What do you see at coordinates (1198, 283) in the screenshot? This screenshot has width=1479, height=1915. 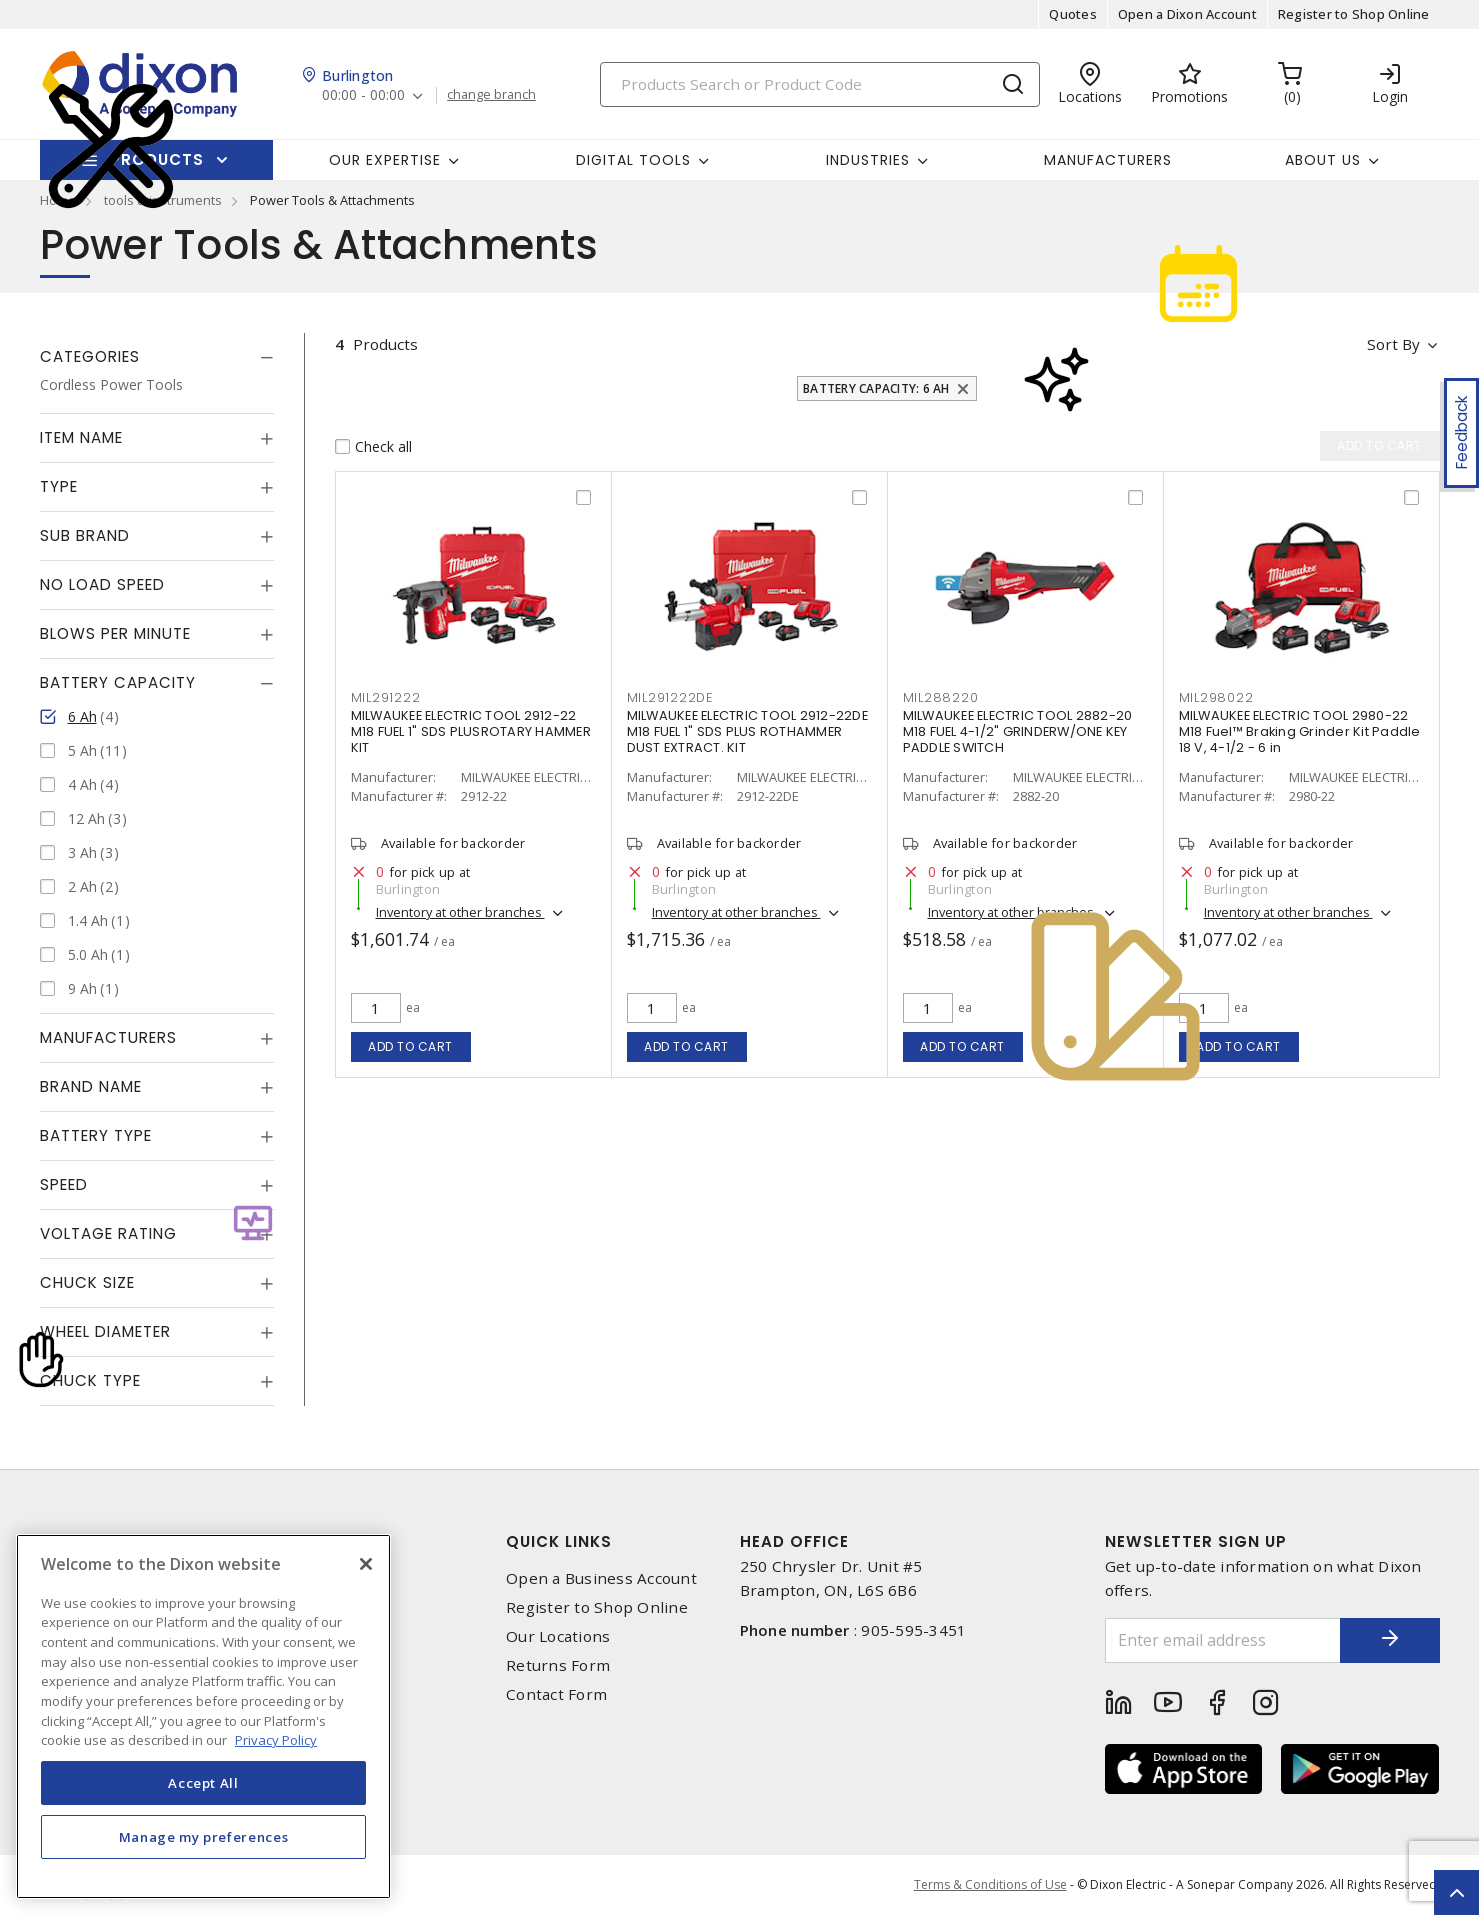 I see `select a date range` at bounding box center [1198, 283].